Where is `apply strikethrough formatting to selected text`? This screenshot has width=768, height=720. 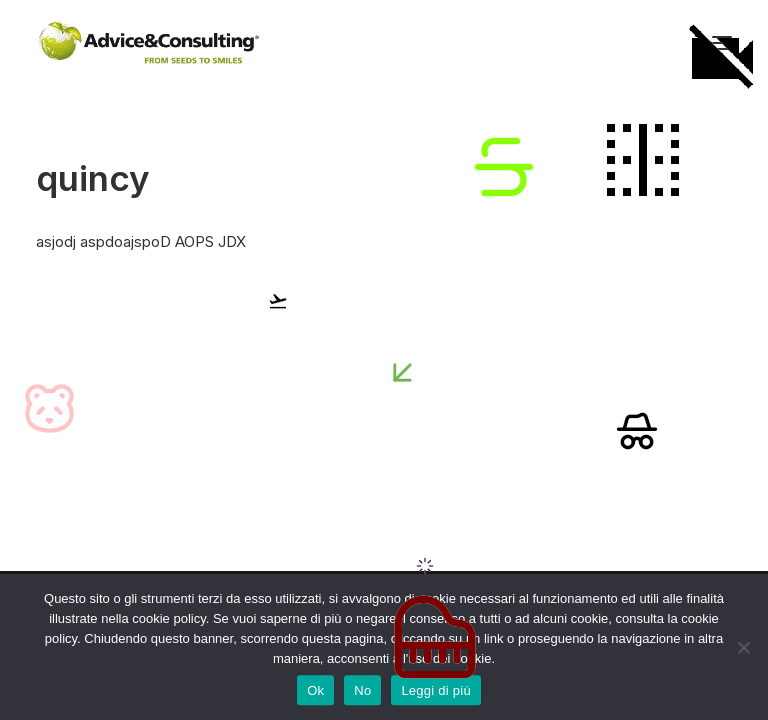
apply strikethrough formatting to selected text is located at coordinates (504, 167).